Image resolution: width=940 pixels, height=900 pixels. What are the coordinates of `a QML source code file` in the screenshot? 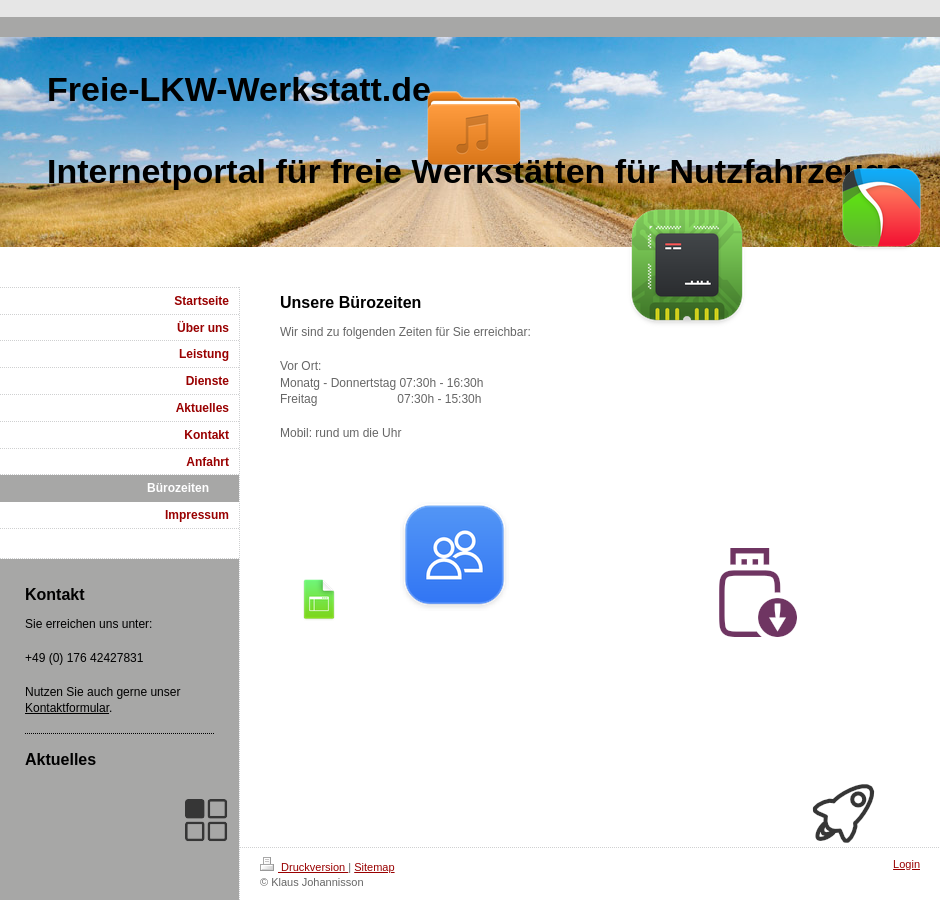 It's located at (319, 600).